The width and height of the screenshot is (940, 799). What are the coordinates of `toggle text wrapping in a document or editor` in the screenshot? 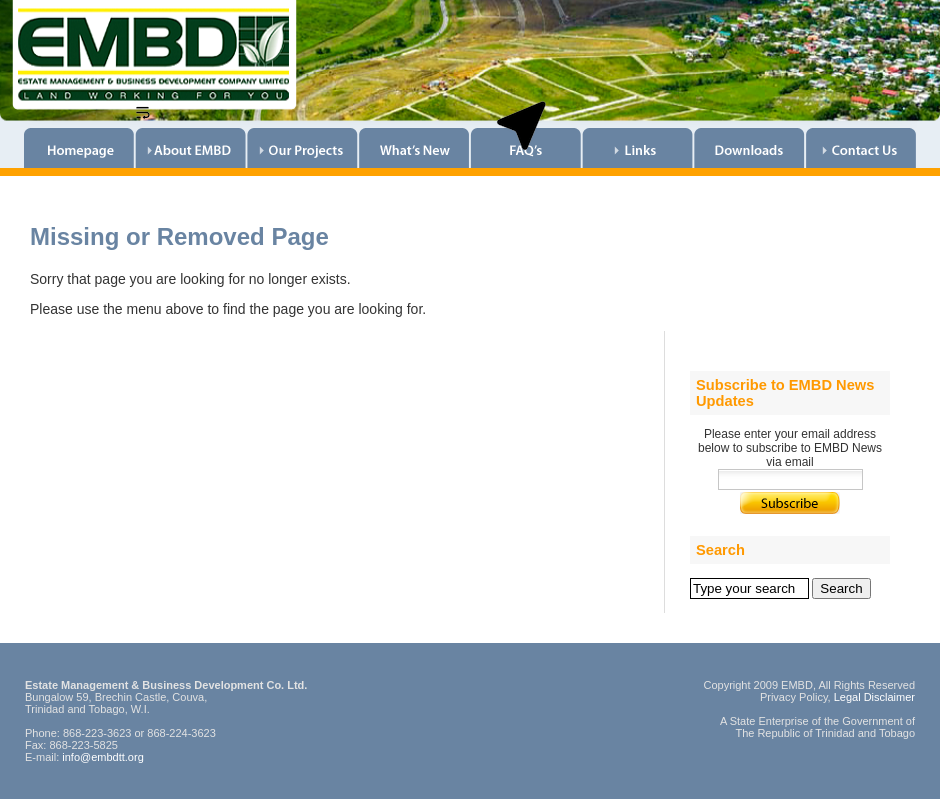 It's located at (142, 112).